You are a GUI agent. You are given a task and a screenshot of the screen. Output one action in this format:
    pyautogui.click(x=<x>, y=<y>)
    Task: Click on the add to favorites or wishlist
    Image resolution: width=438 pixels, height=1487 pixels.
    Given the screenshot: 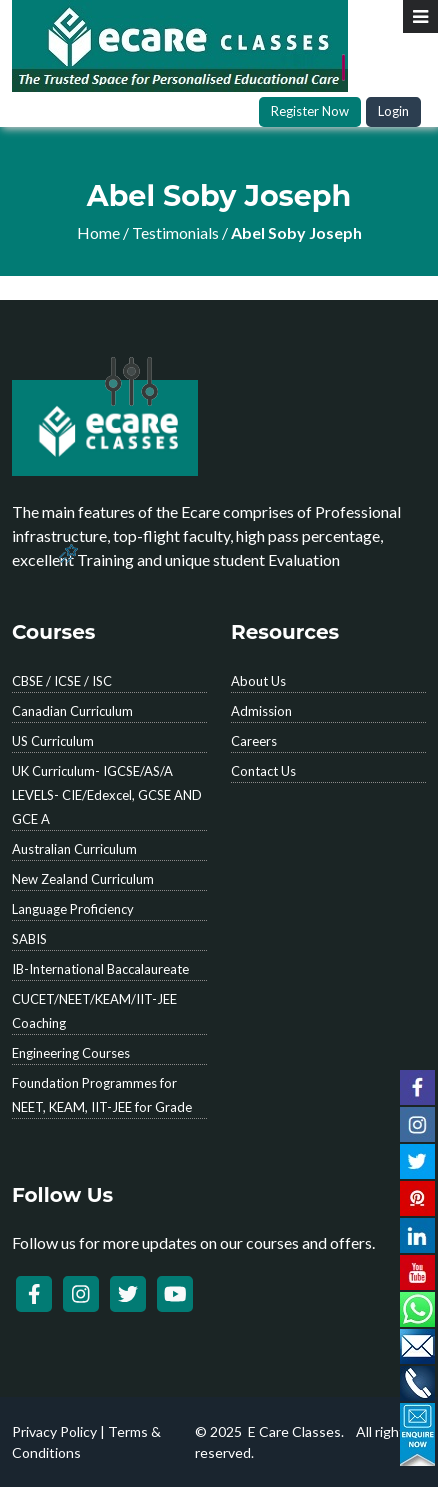 What is the action you would take?
    pyautogui.click(x=68, y=553)
    